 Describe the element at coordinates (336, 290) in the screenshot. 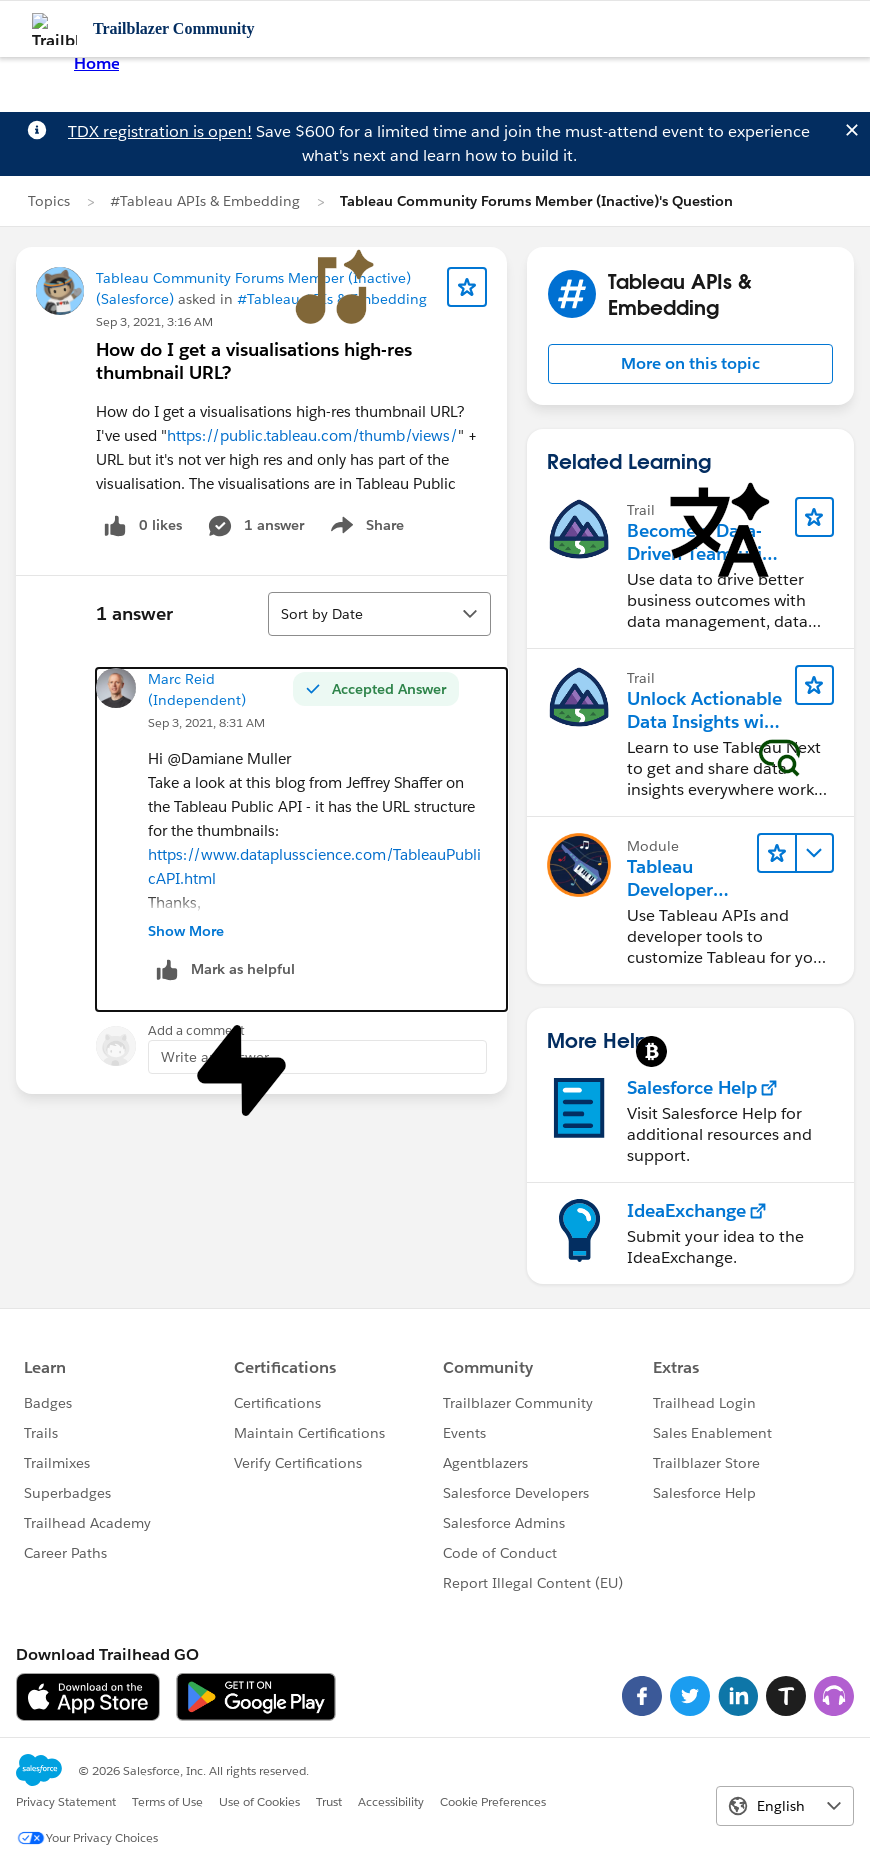

I see `access AI-powered music features` at that location.